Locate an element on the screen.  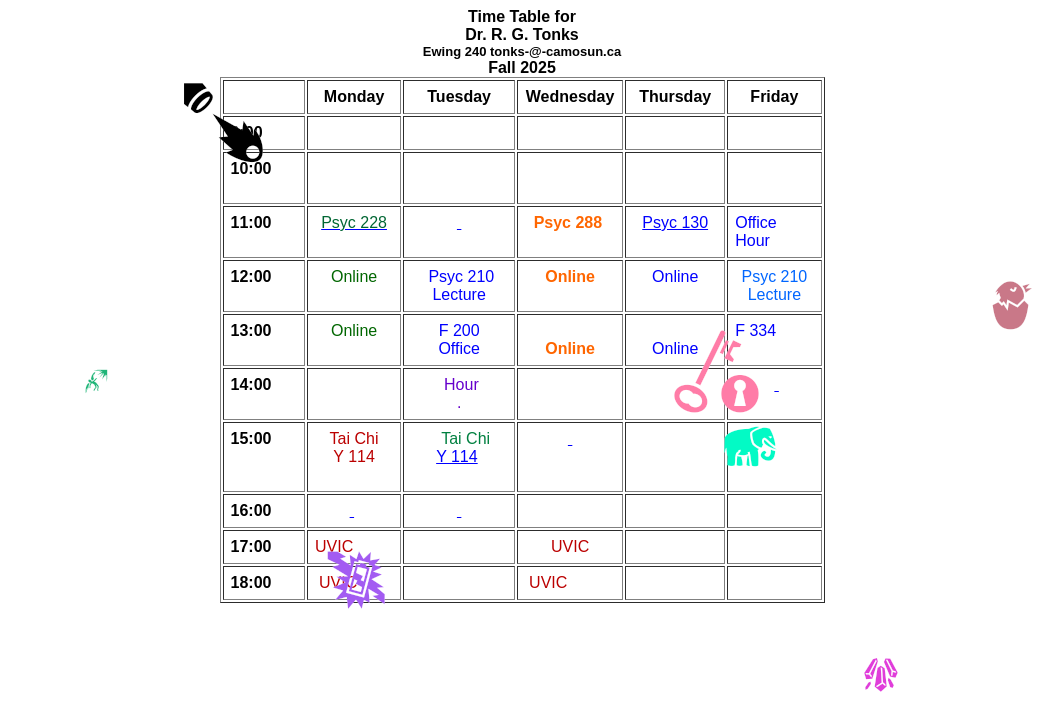
indicates new user or beginner status is located at coordinates (1010, 304).